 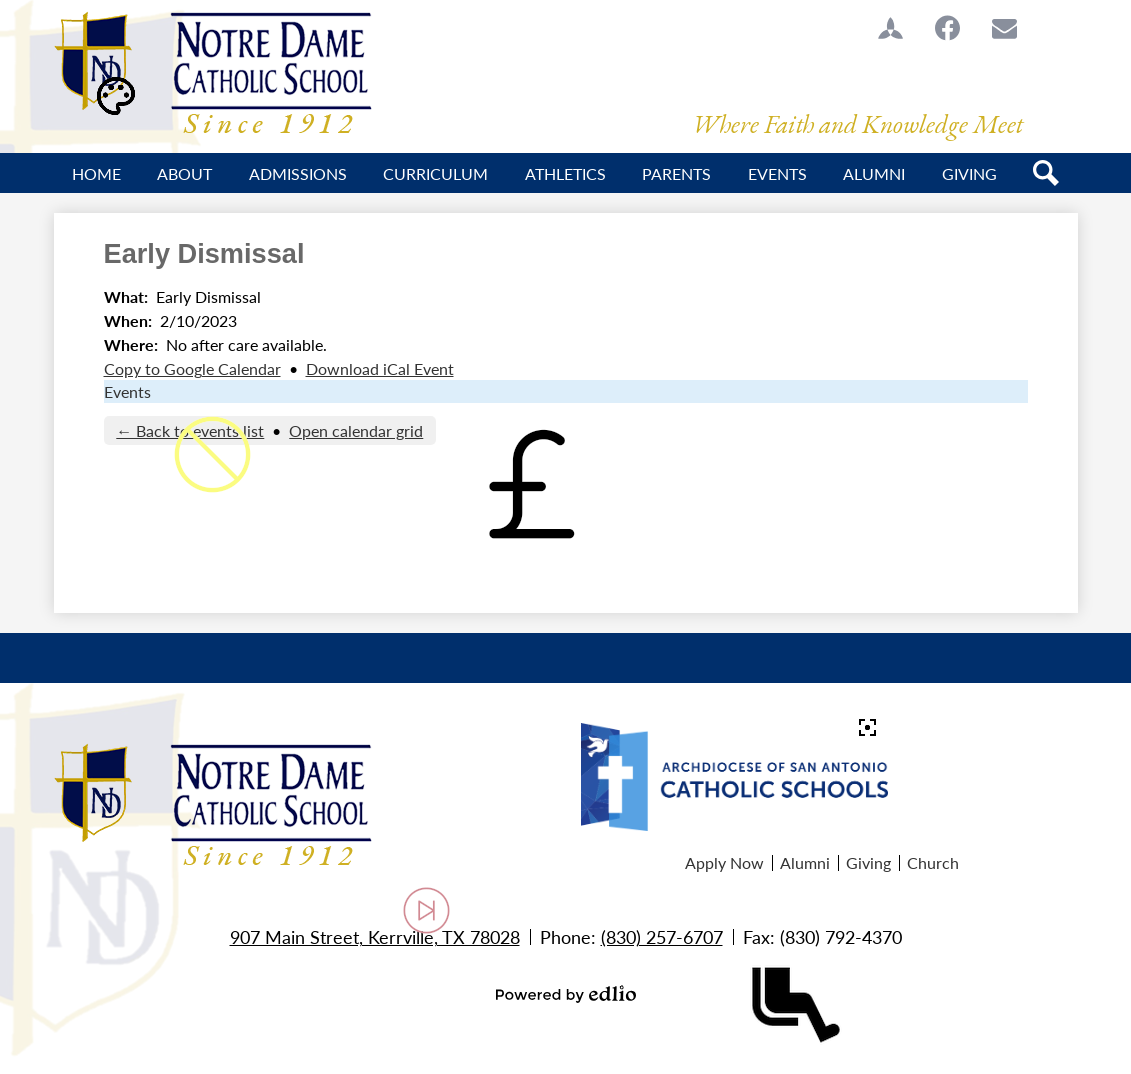 I want to click on indicates british pound sterling currency, so click(x=536, y=486).